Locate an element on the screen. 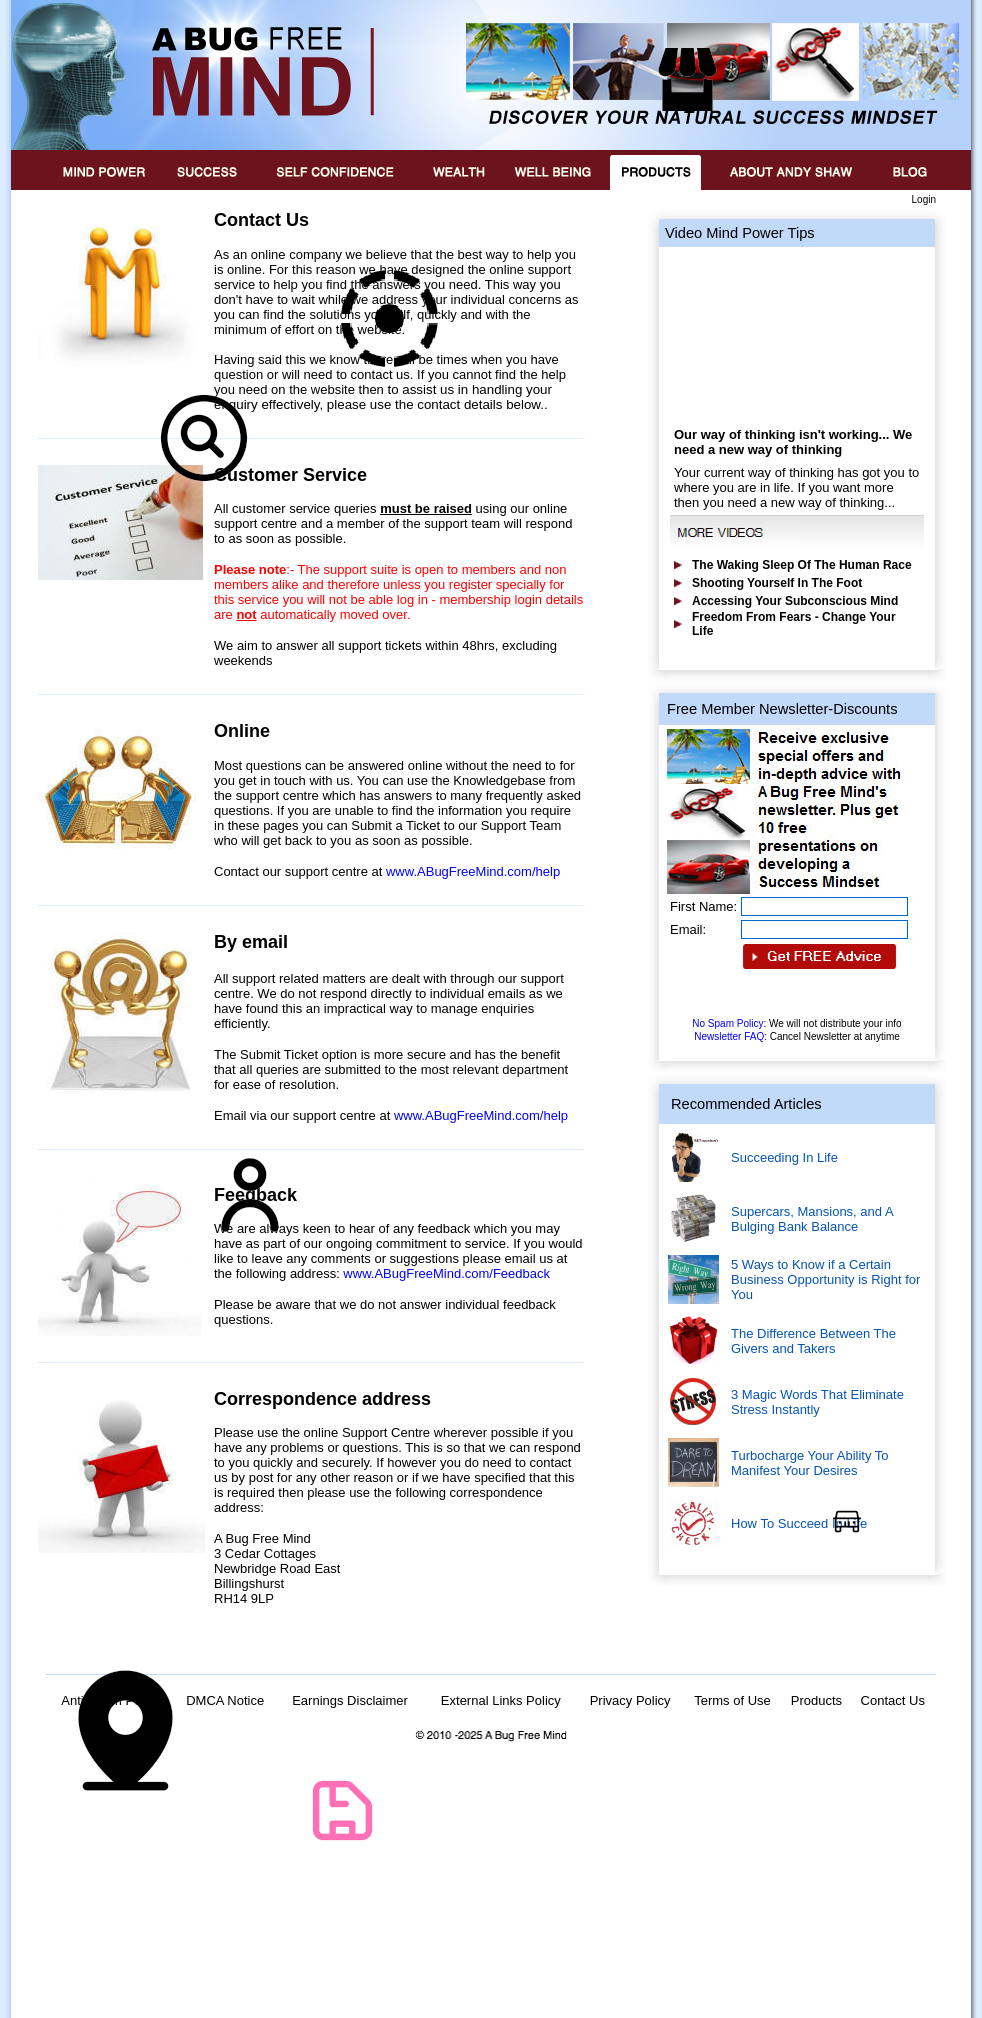 The image size is (982, 2018). apply tilt-shift blur effect to photo is located at coordinates (389, 318).